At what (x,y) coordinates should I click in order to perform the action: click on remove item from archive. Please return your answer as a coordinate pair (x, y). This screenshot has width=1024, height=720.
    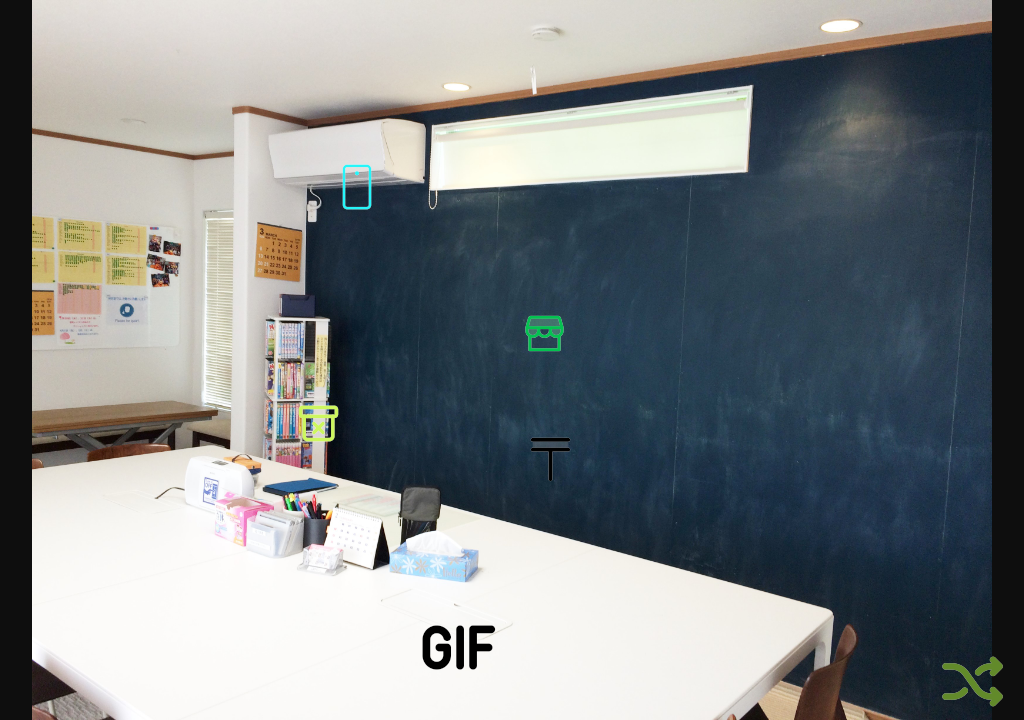
    Looking at the image, I should click on (318, 423).